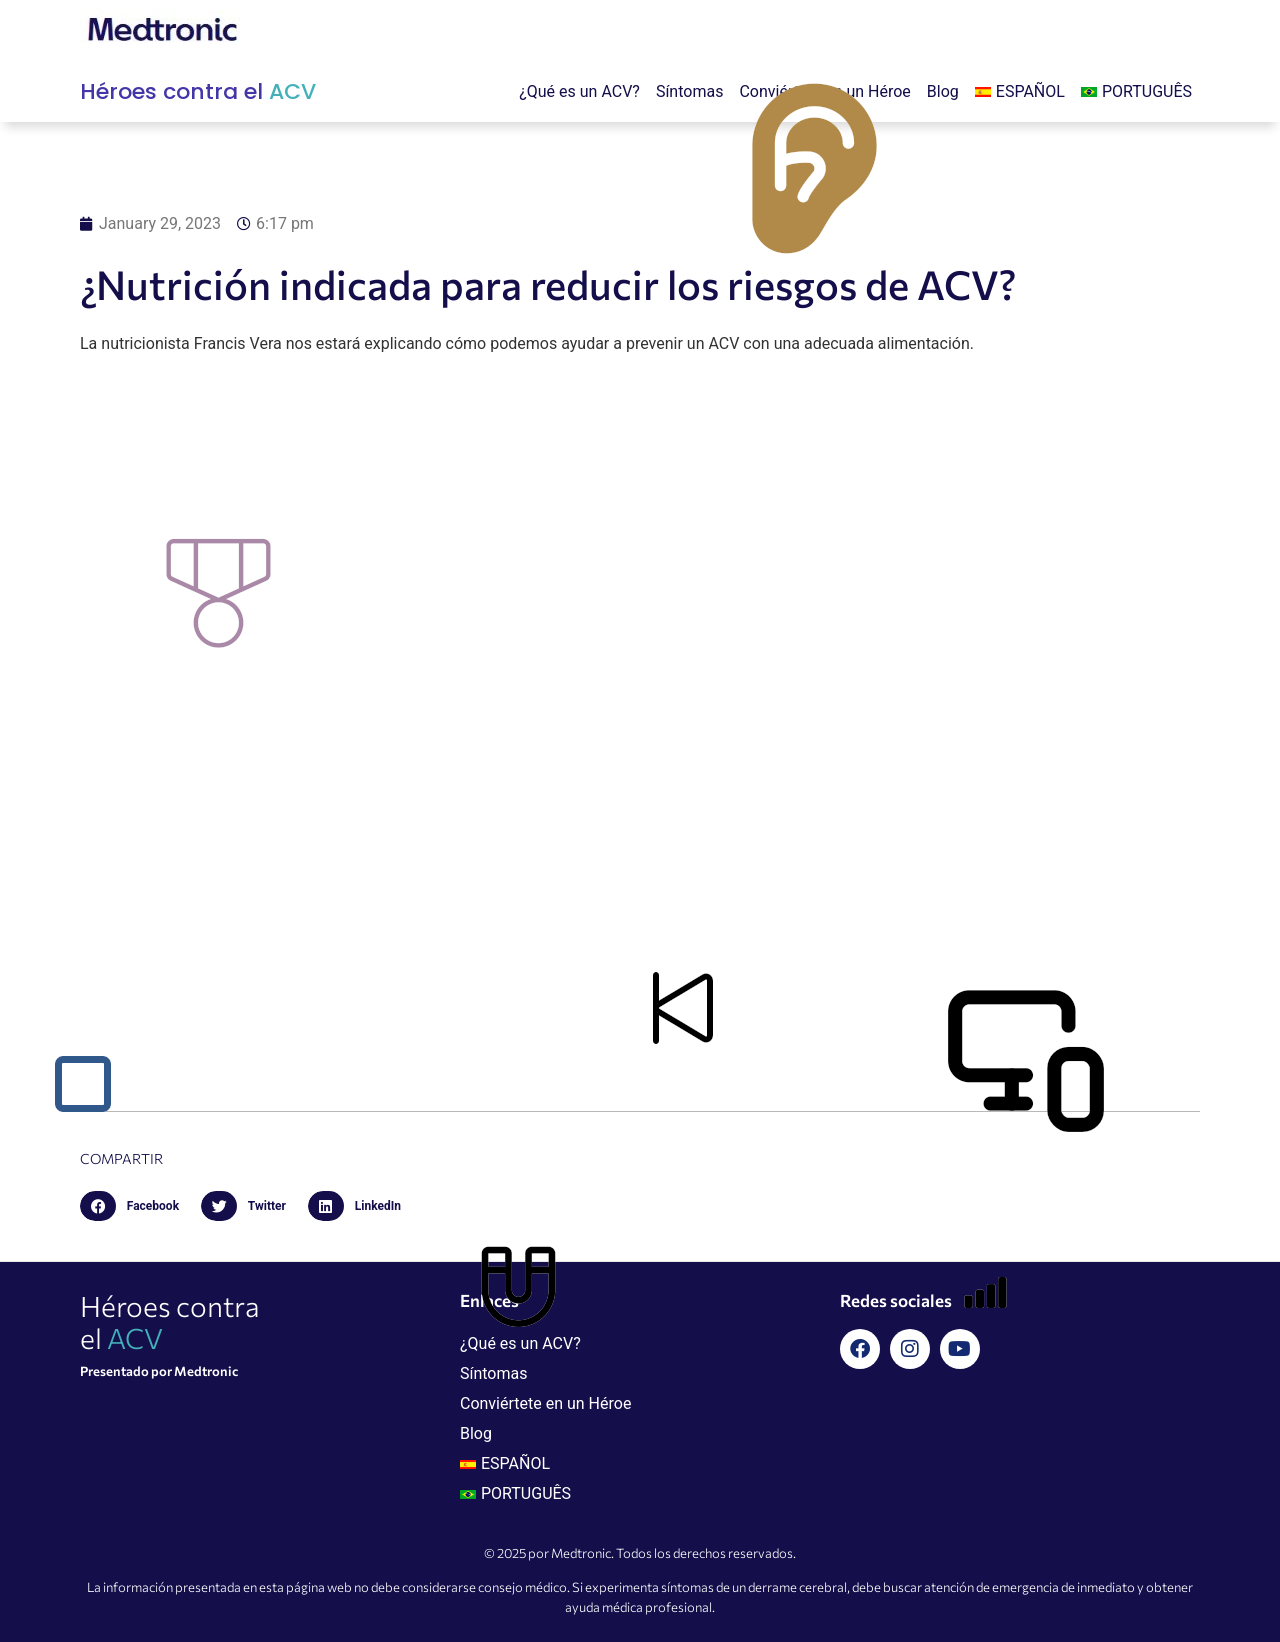 This screenshot has height=1642, width=1280. Describe the element at coordinates (1026, 1054) in the screenshot. I see `switch between desktop and mobile view` at that location.